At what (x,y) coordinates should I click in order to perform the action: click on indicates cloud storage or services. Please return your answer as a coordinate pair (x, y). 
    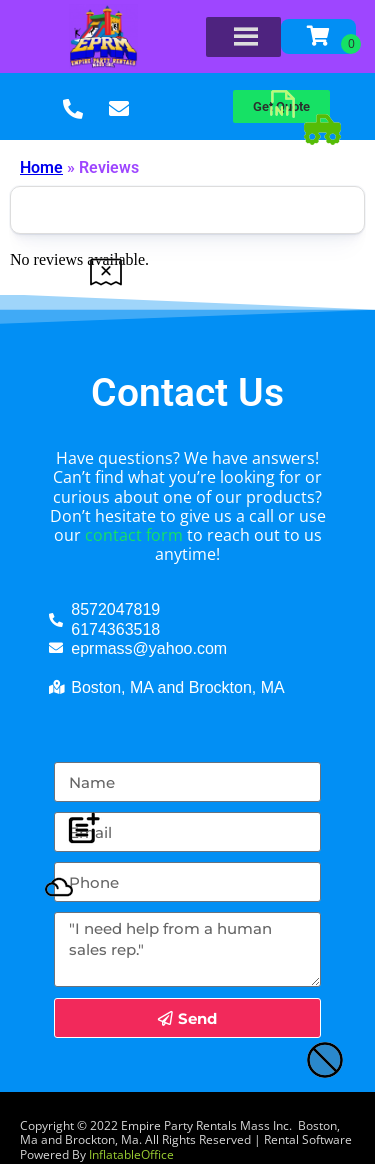
    Looking at the image, I should click on (59, 887).